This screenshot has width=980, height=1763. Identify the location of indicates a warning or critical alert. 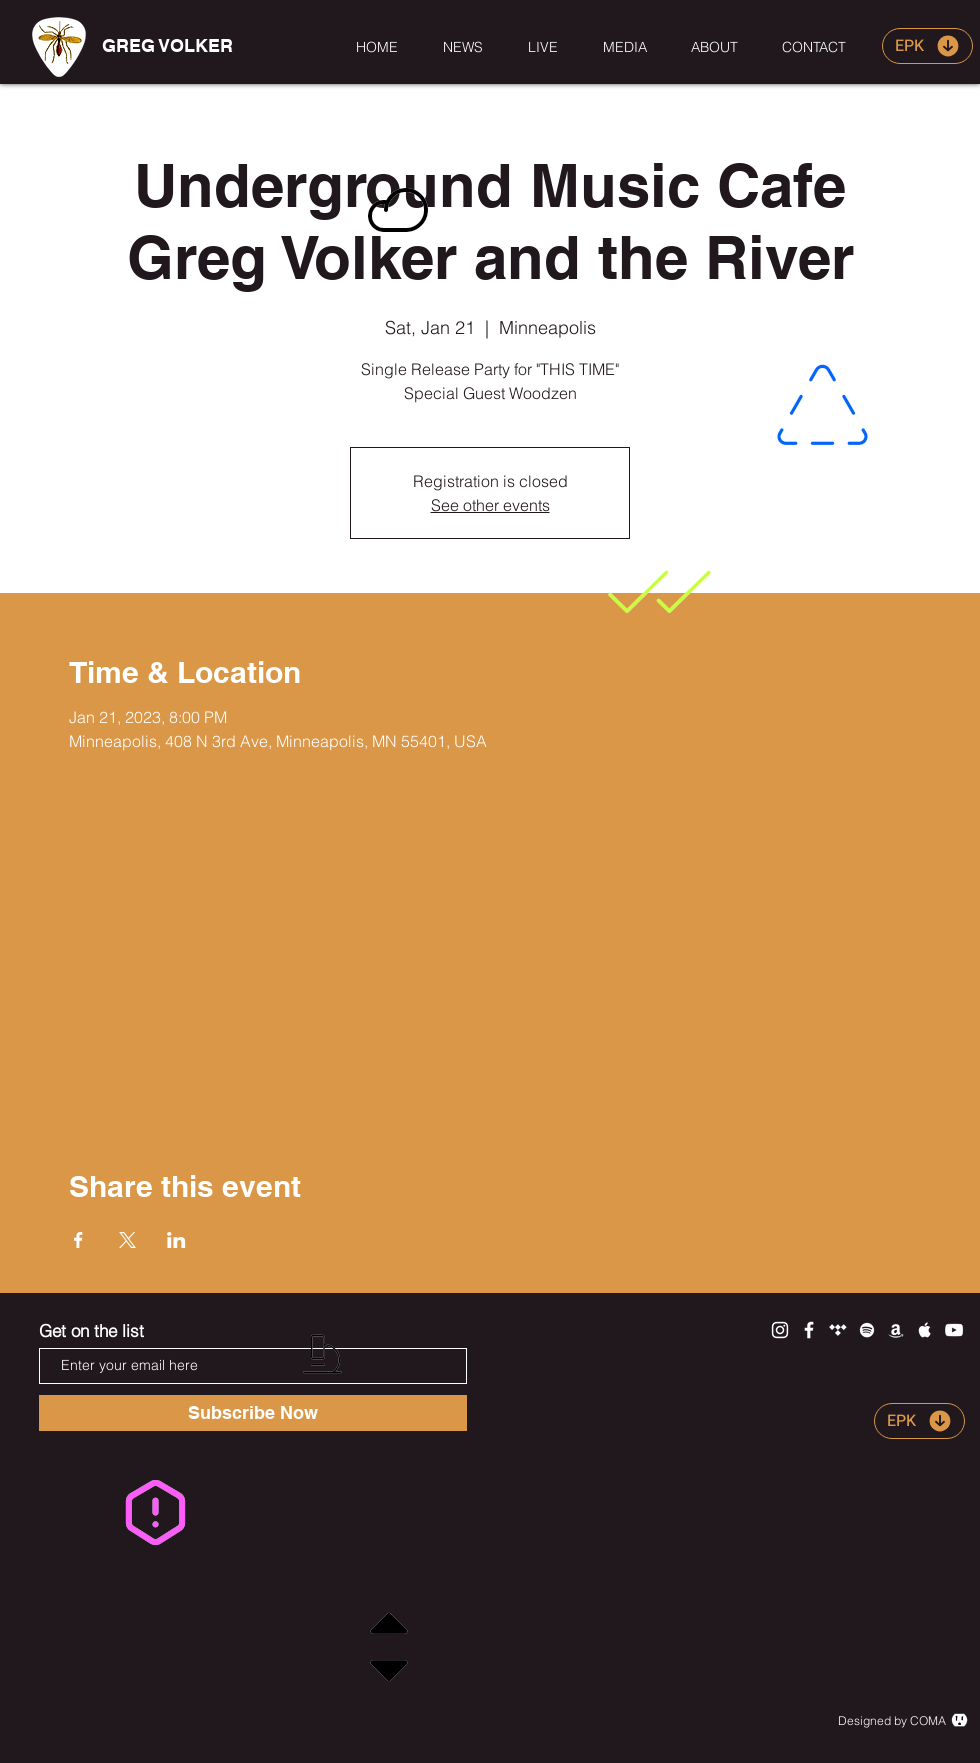
(155, 1512).